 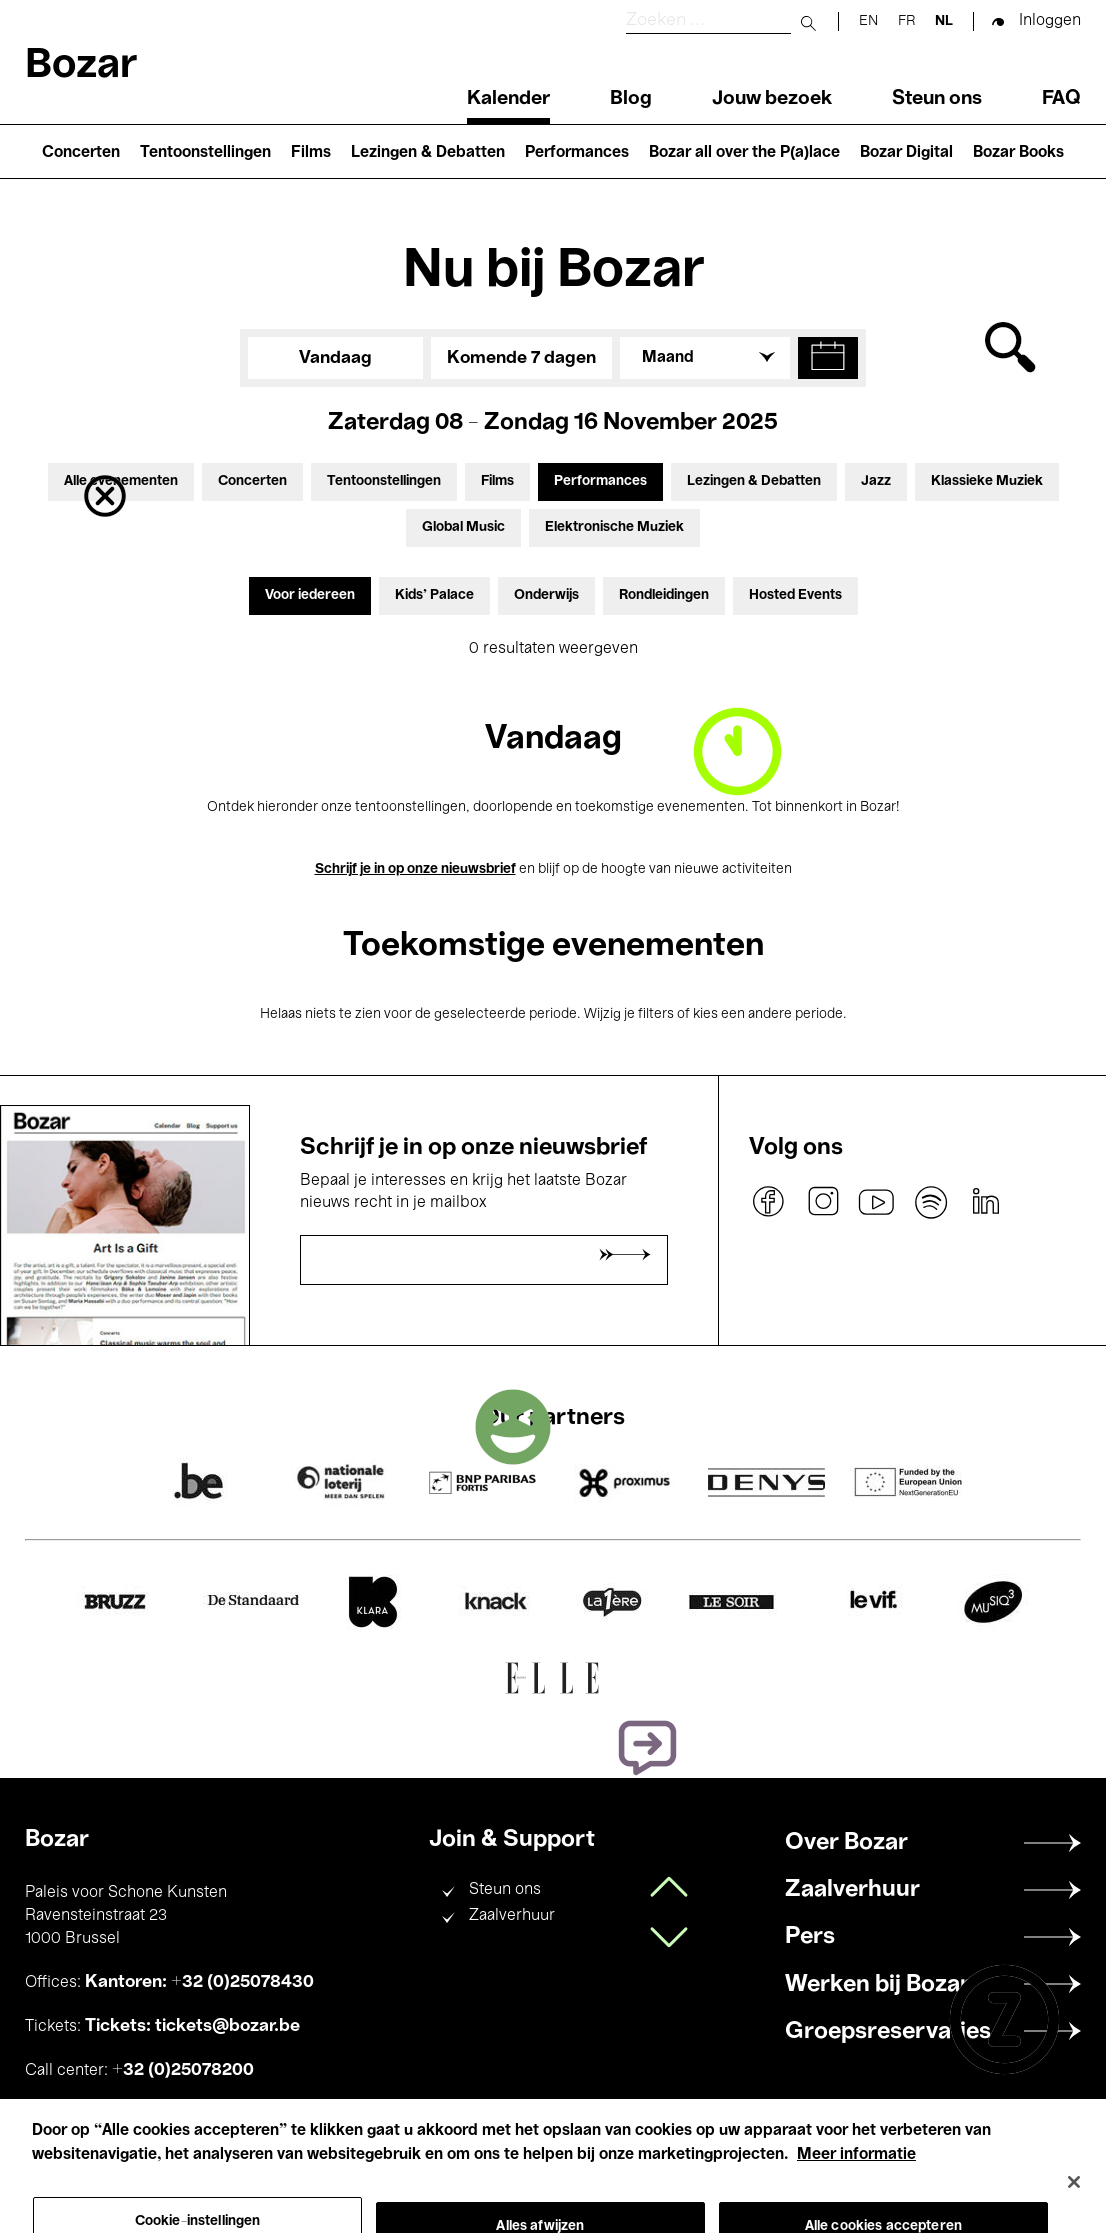 What do you see at coordinates (669, 1912) in the screenshot?
I see `expand or collapse a dropdown menu` at bounding box center [669, 1912].